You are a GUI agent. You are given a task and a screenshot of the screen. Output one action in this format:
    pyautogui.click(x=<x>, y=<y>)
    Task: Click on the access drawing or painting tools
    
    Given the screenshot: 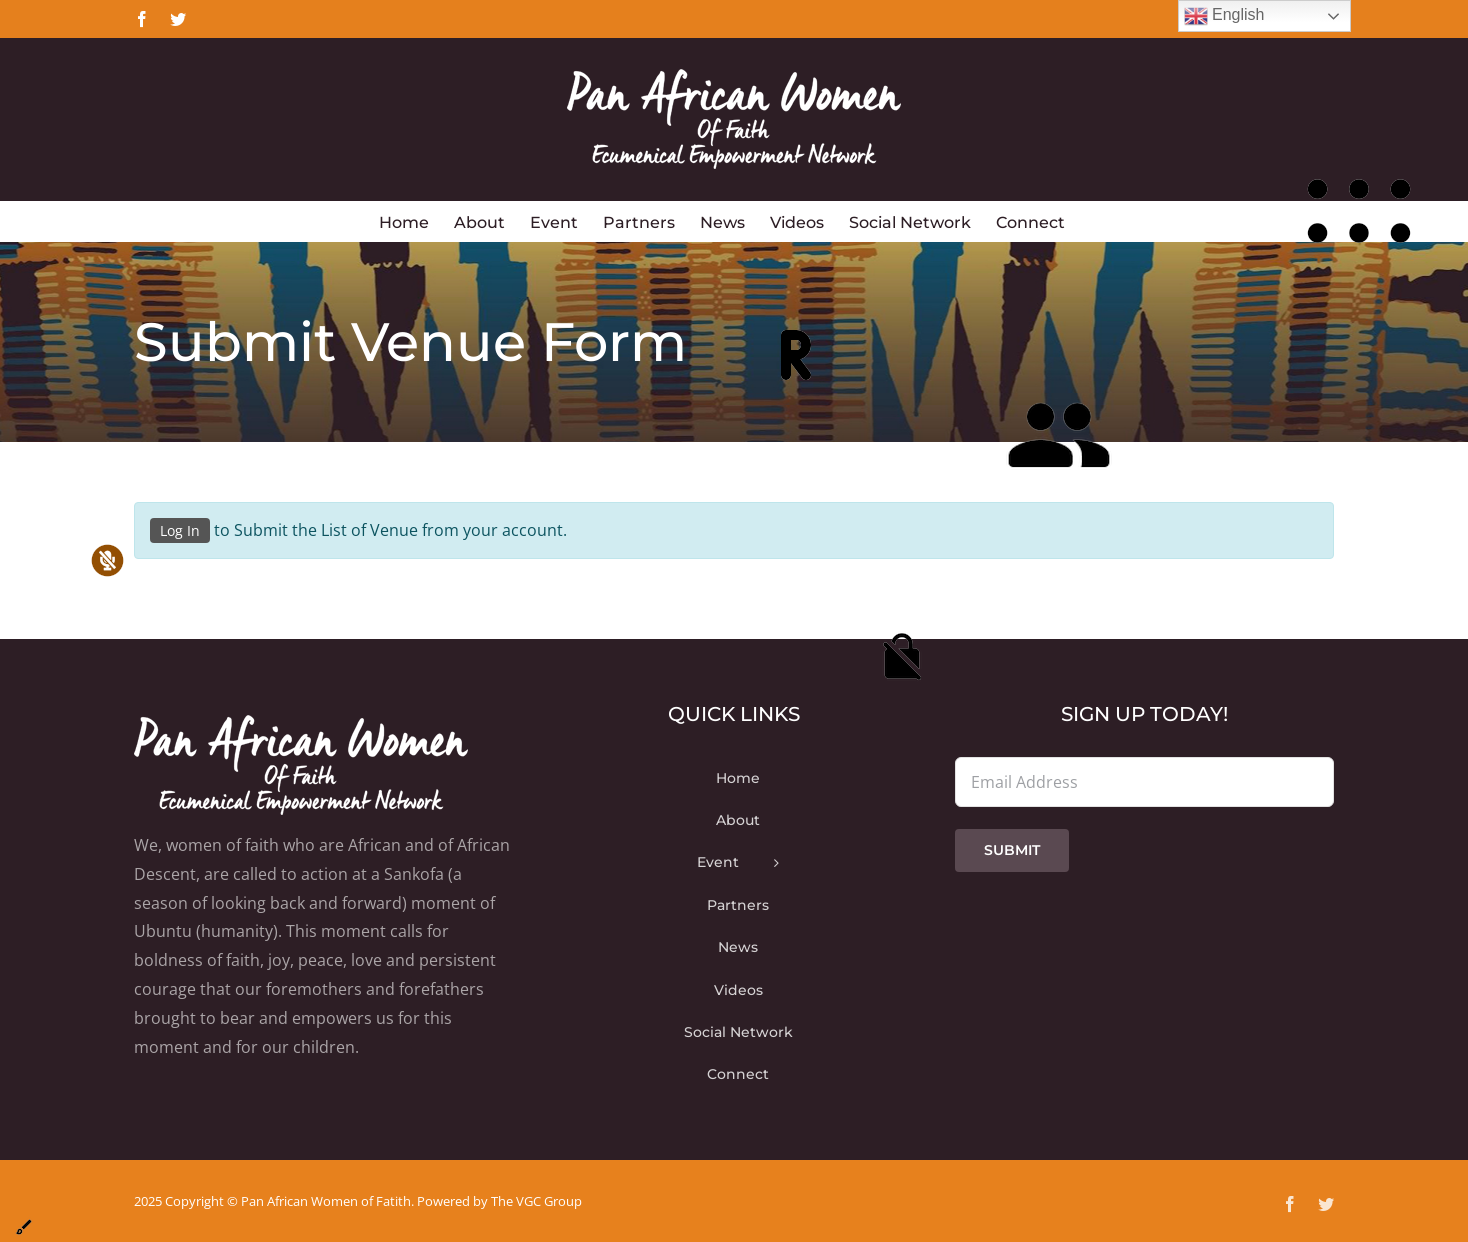 What is the action you would take?
    pyautogui.click(x=24, y=1227)
    